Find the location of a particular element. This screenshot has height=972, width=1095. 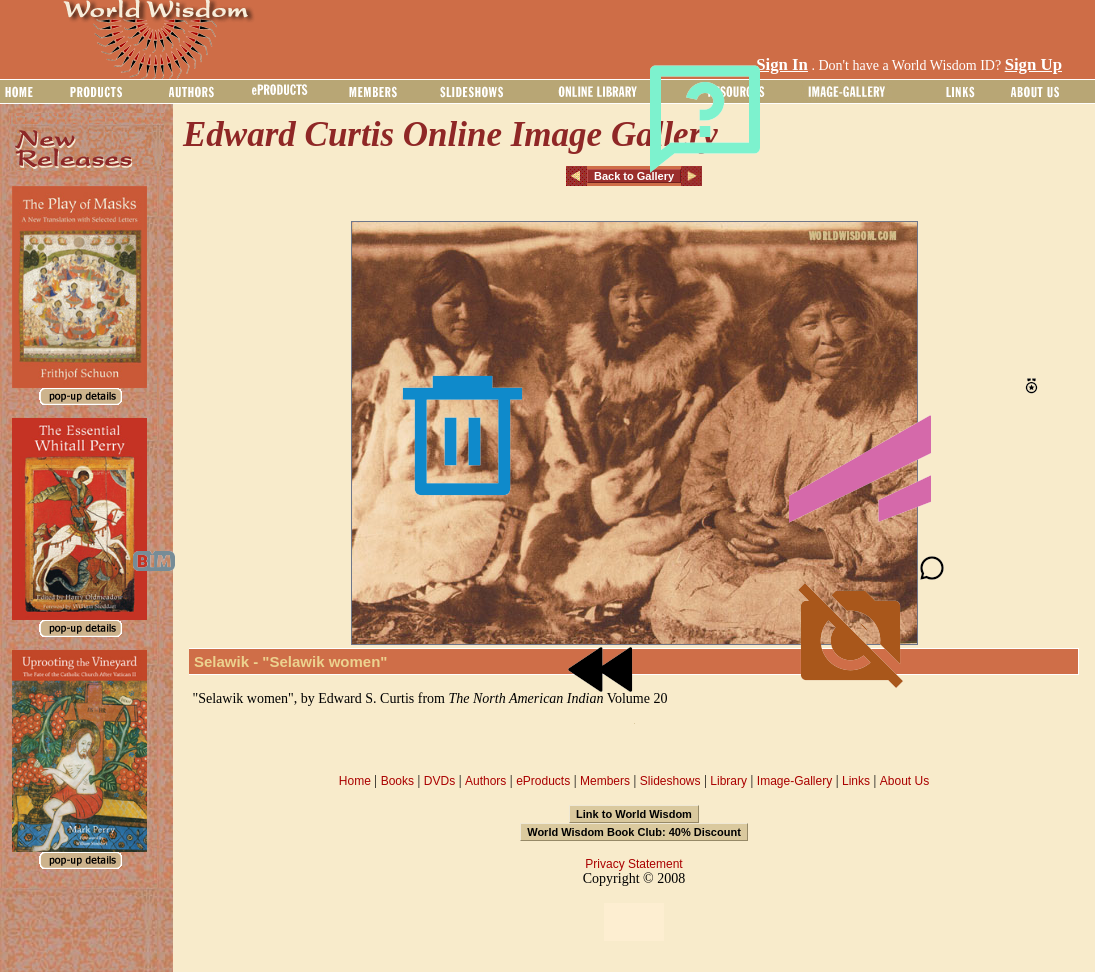

rewind or skip backward in media playback is located at coordinates (602, 669).